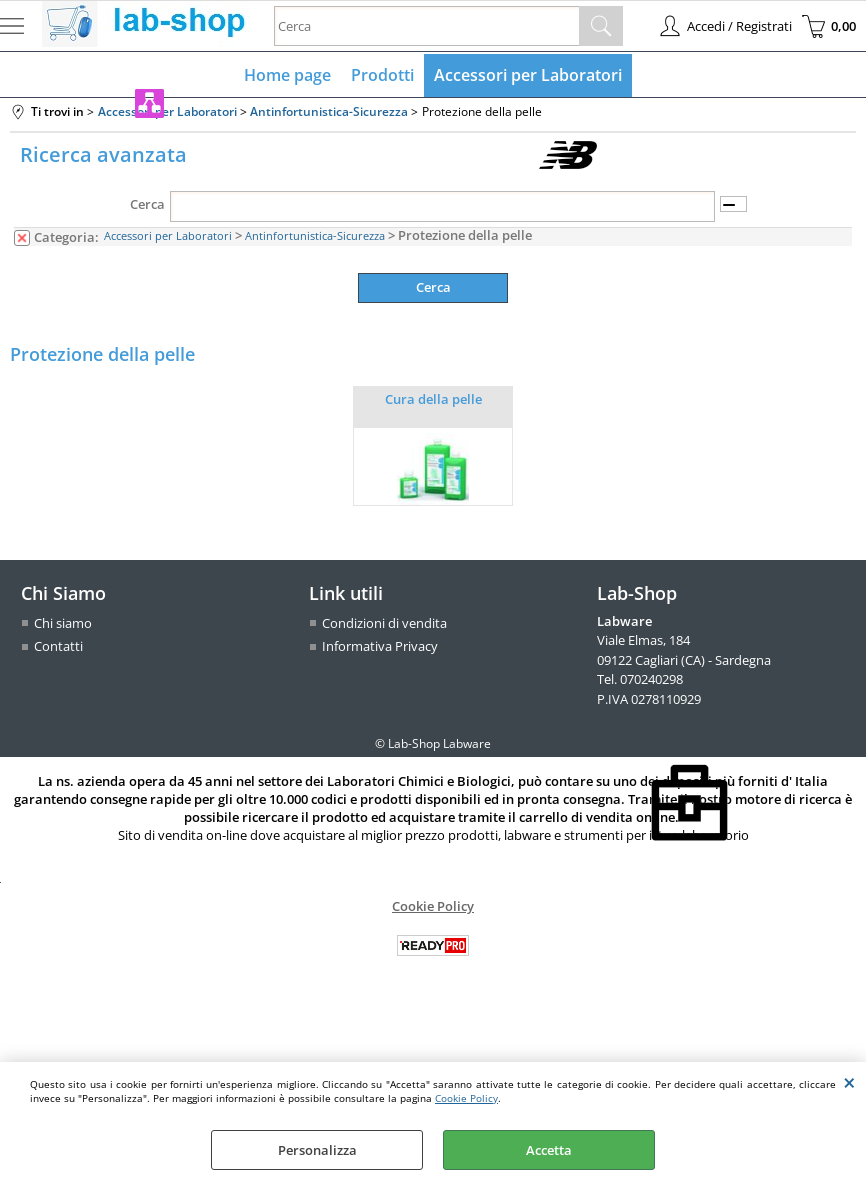 This screenshot has height=1180, width=866. I want to click on open diagrams.net application, so click(149, 103).